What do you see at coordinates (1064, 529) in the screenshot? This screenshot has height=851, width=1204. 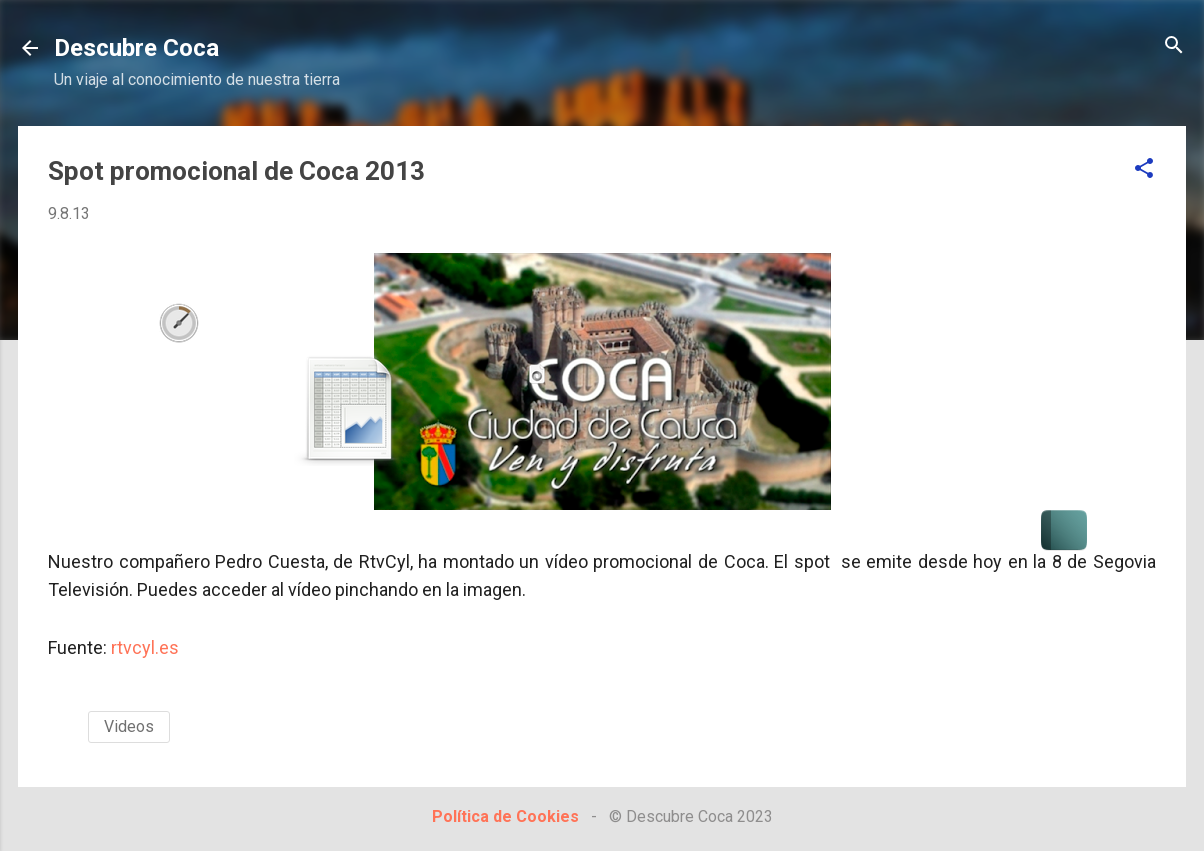 I see `access the desktop folder` at bounding box center [1064, 529].